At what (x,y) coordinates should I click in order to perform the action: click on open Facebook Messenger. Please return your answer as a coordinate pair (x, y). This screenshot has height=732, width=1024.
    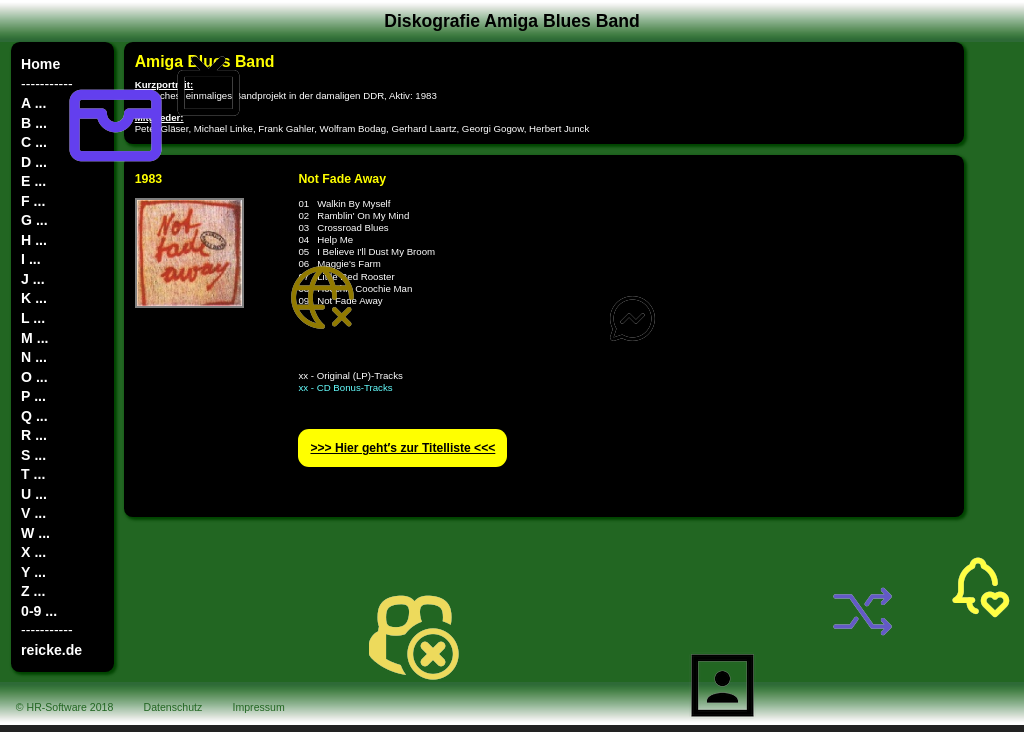
    Looking at the image, I should click on (632, 318).